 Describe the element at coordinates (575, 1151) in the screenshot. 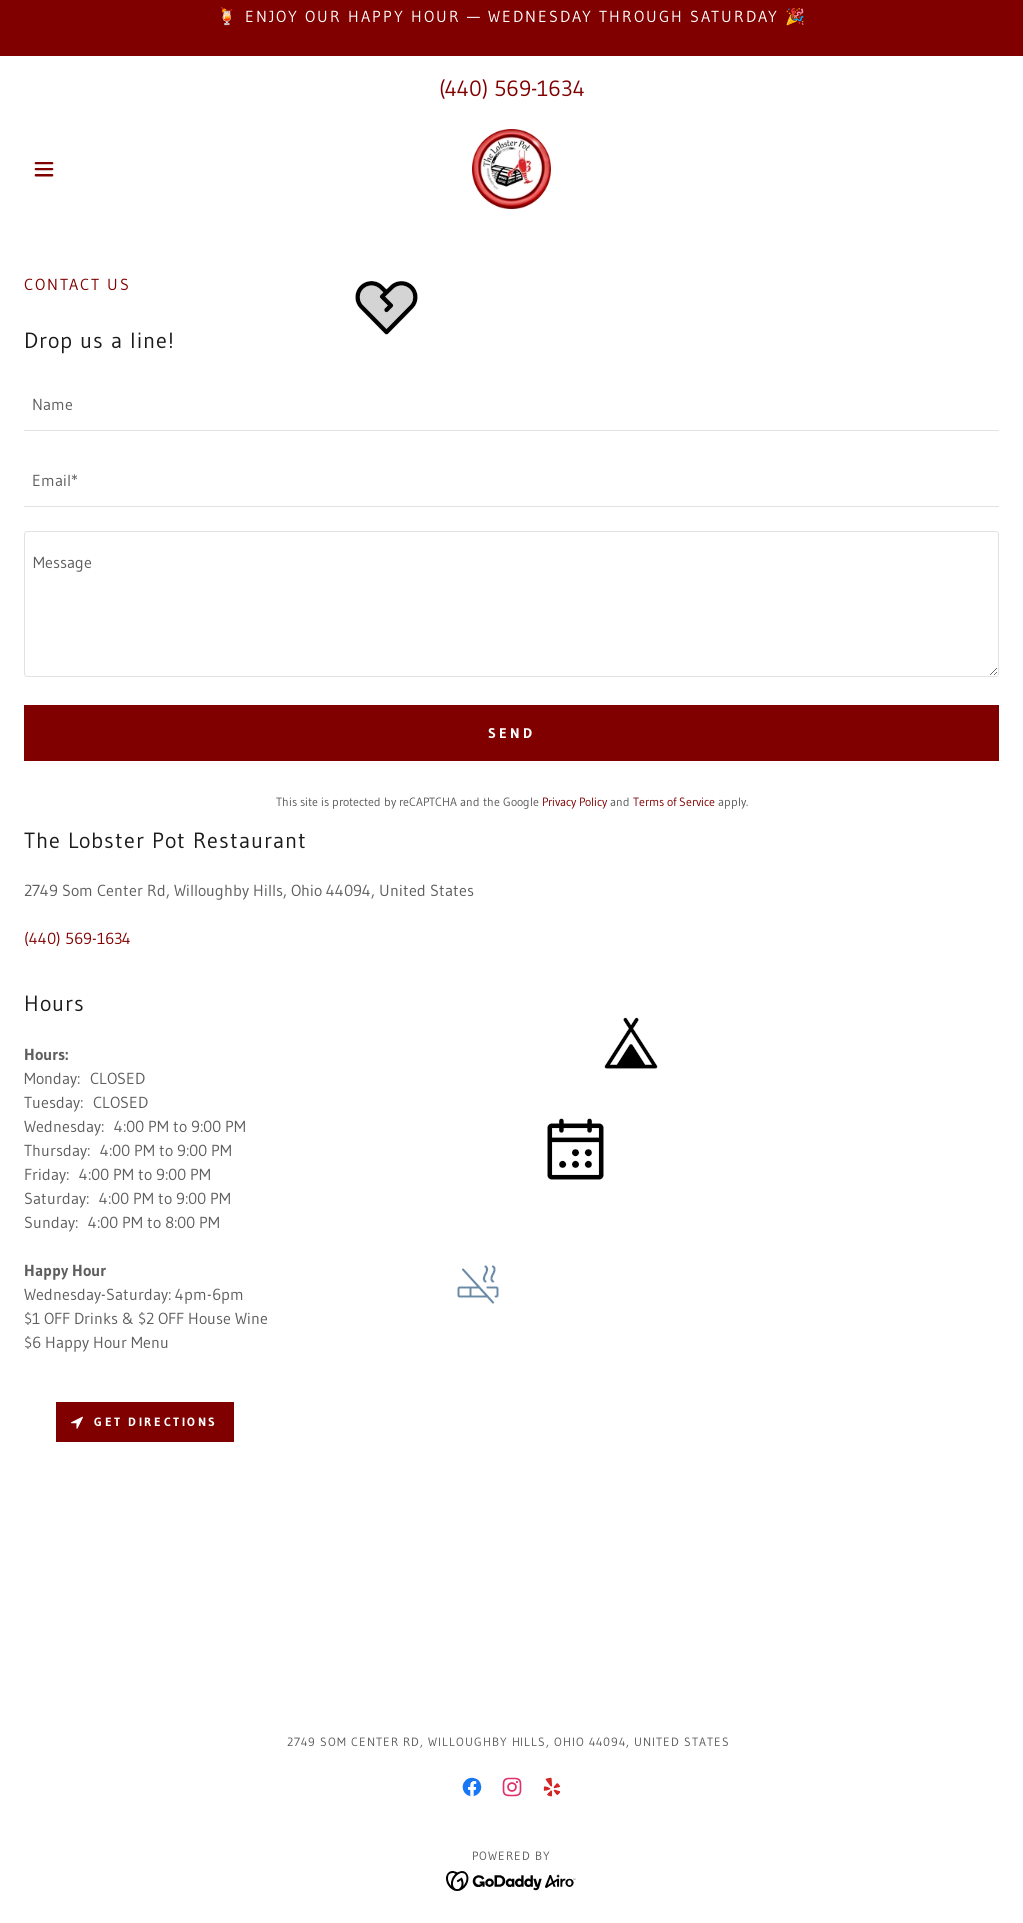

I see `view calendar events` at that location.